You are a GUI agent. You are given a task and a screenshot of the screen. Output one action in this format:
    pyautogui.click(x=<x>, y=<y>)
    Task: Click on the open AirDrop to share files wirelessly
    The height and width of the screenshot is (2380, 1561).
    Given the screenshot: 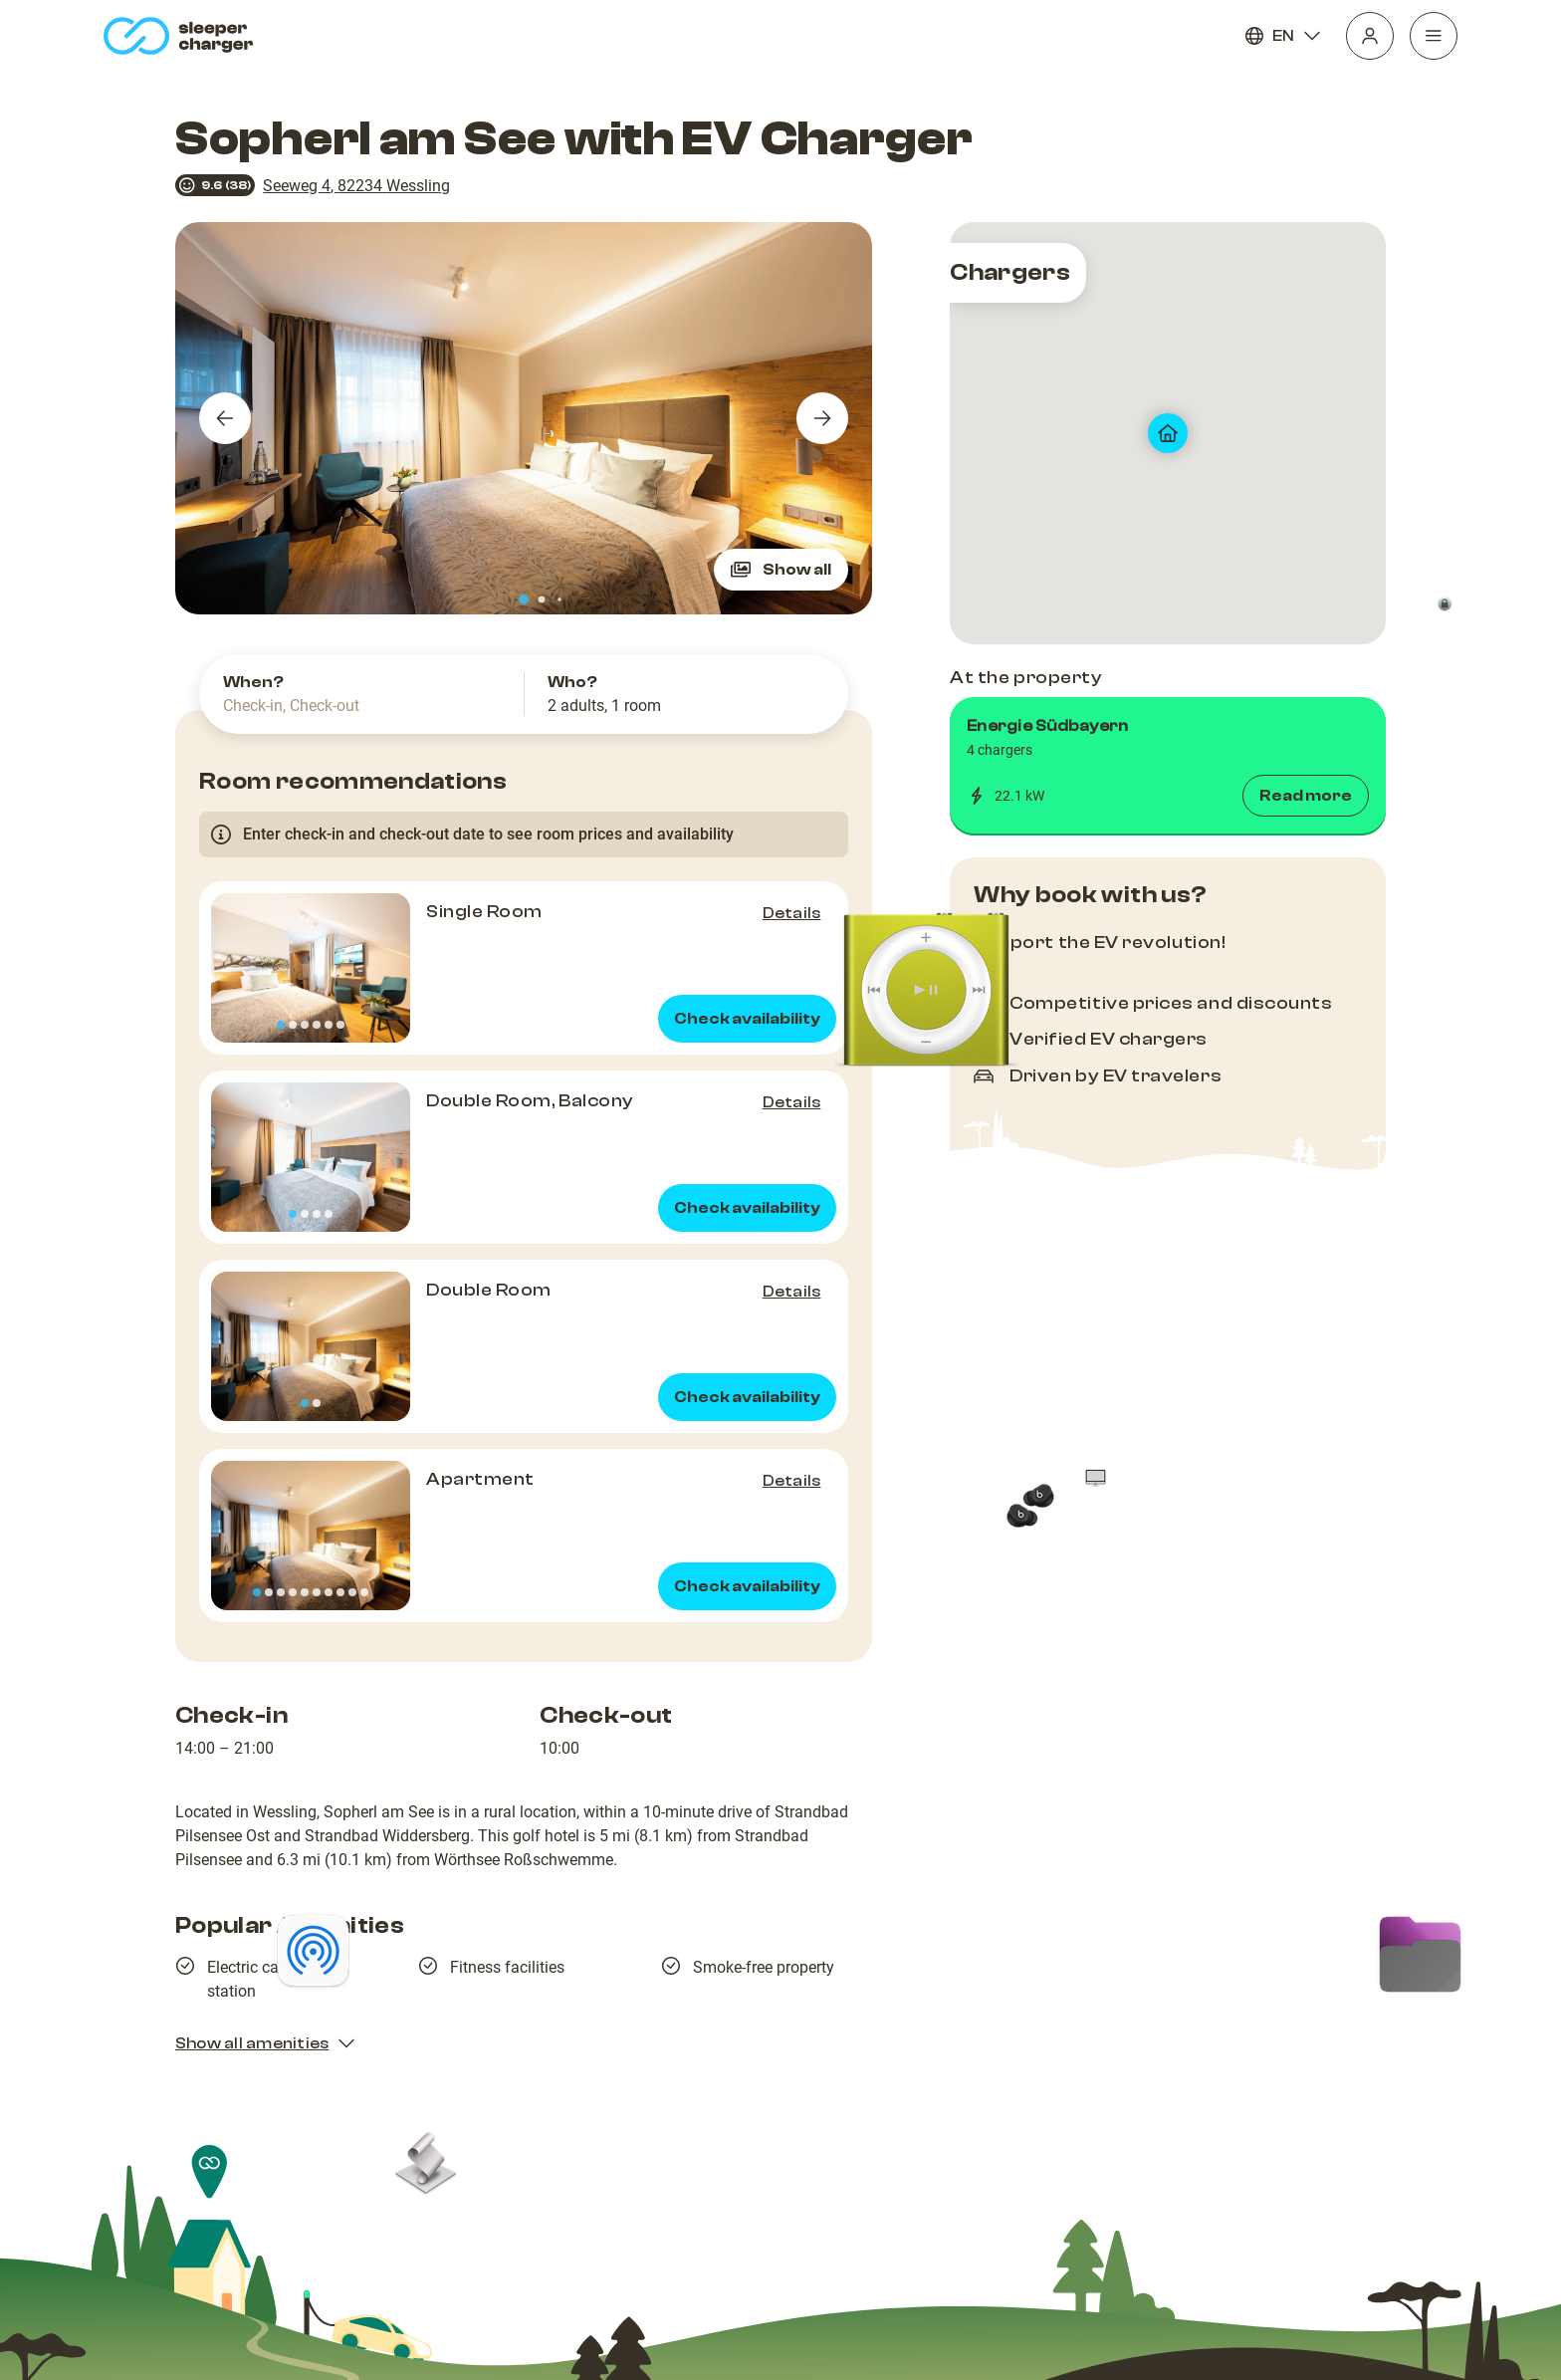 What is the action you would take?
    pyautogui.click(x=313, y=1950)
    